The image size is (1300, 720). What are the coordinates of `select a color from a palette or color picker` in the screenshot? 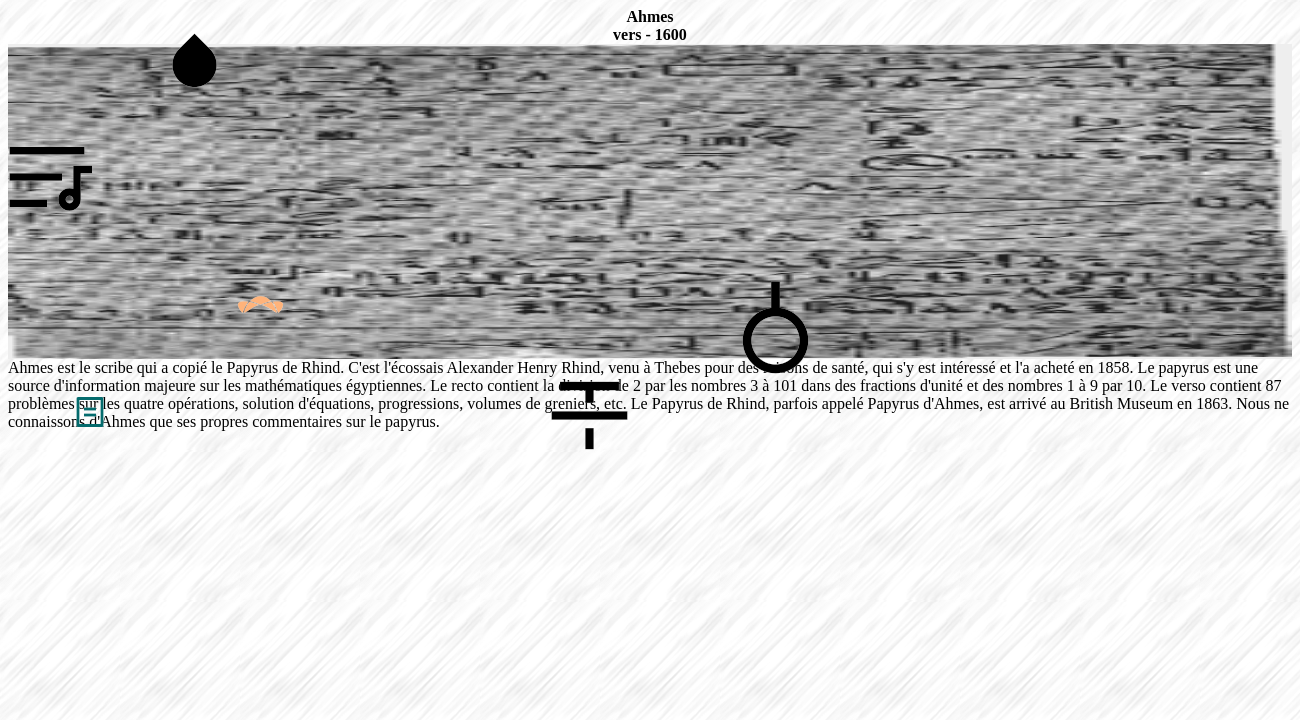 It's located at (194, 62).